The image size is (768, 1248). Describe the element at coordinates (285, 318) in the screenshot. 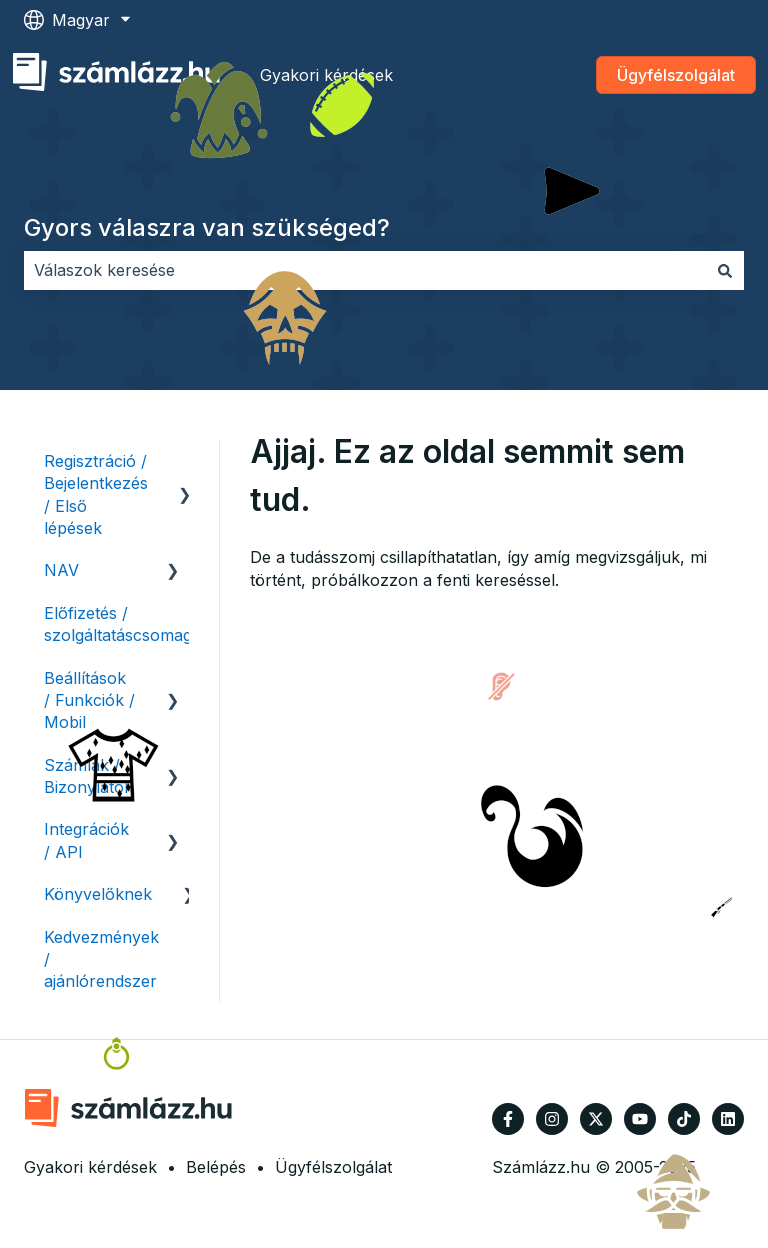

I see `indicates danger or deadly hazard in game` at that location.